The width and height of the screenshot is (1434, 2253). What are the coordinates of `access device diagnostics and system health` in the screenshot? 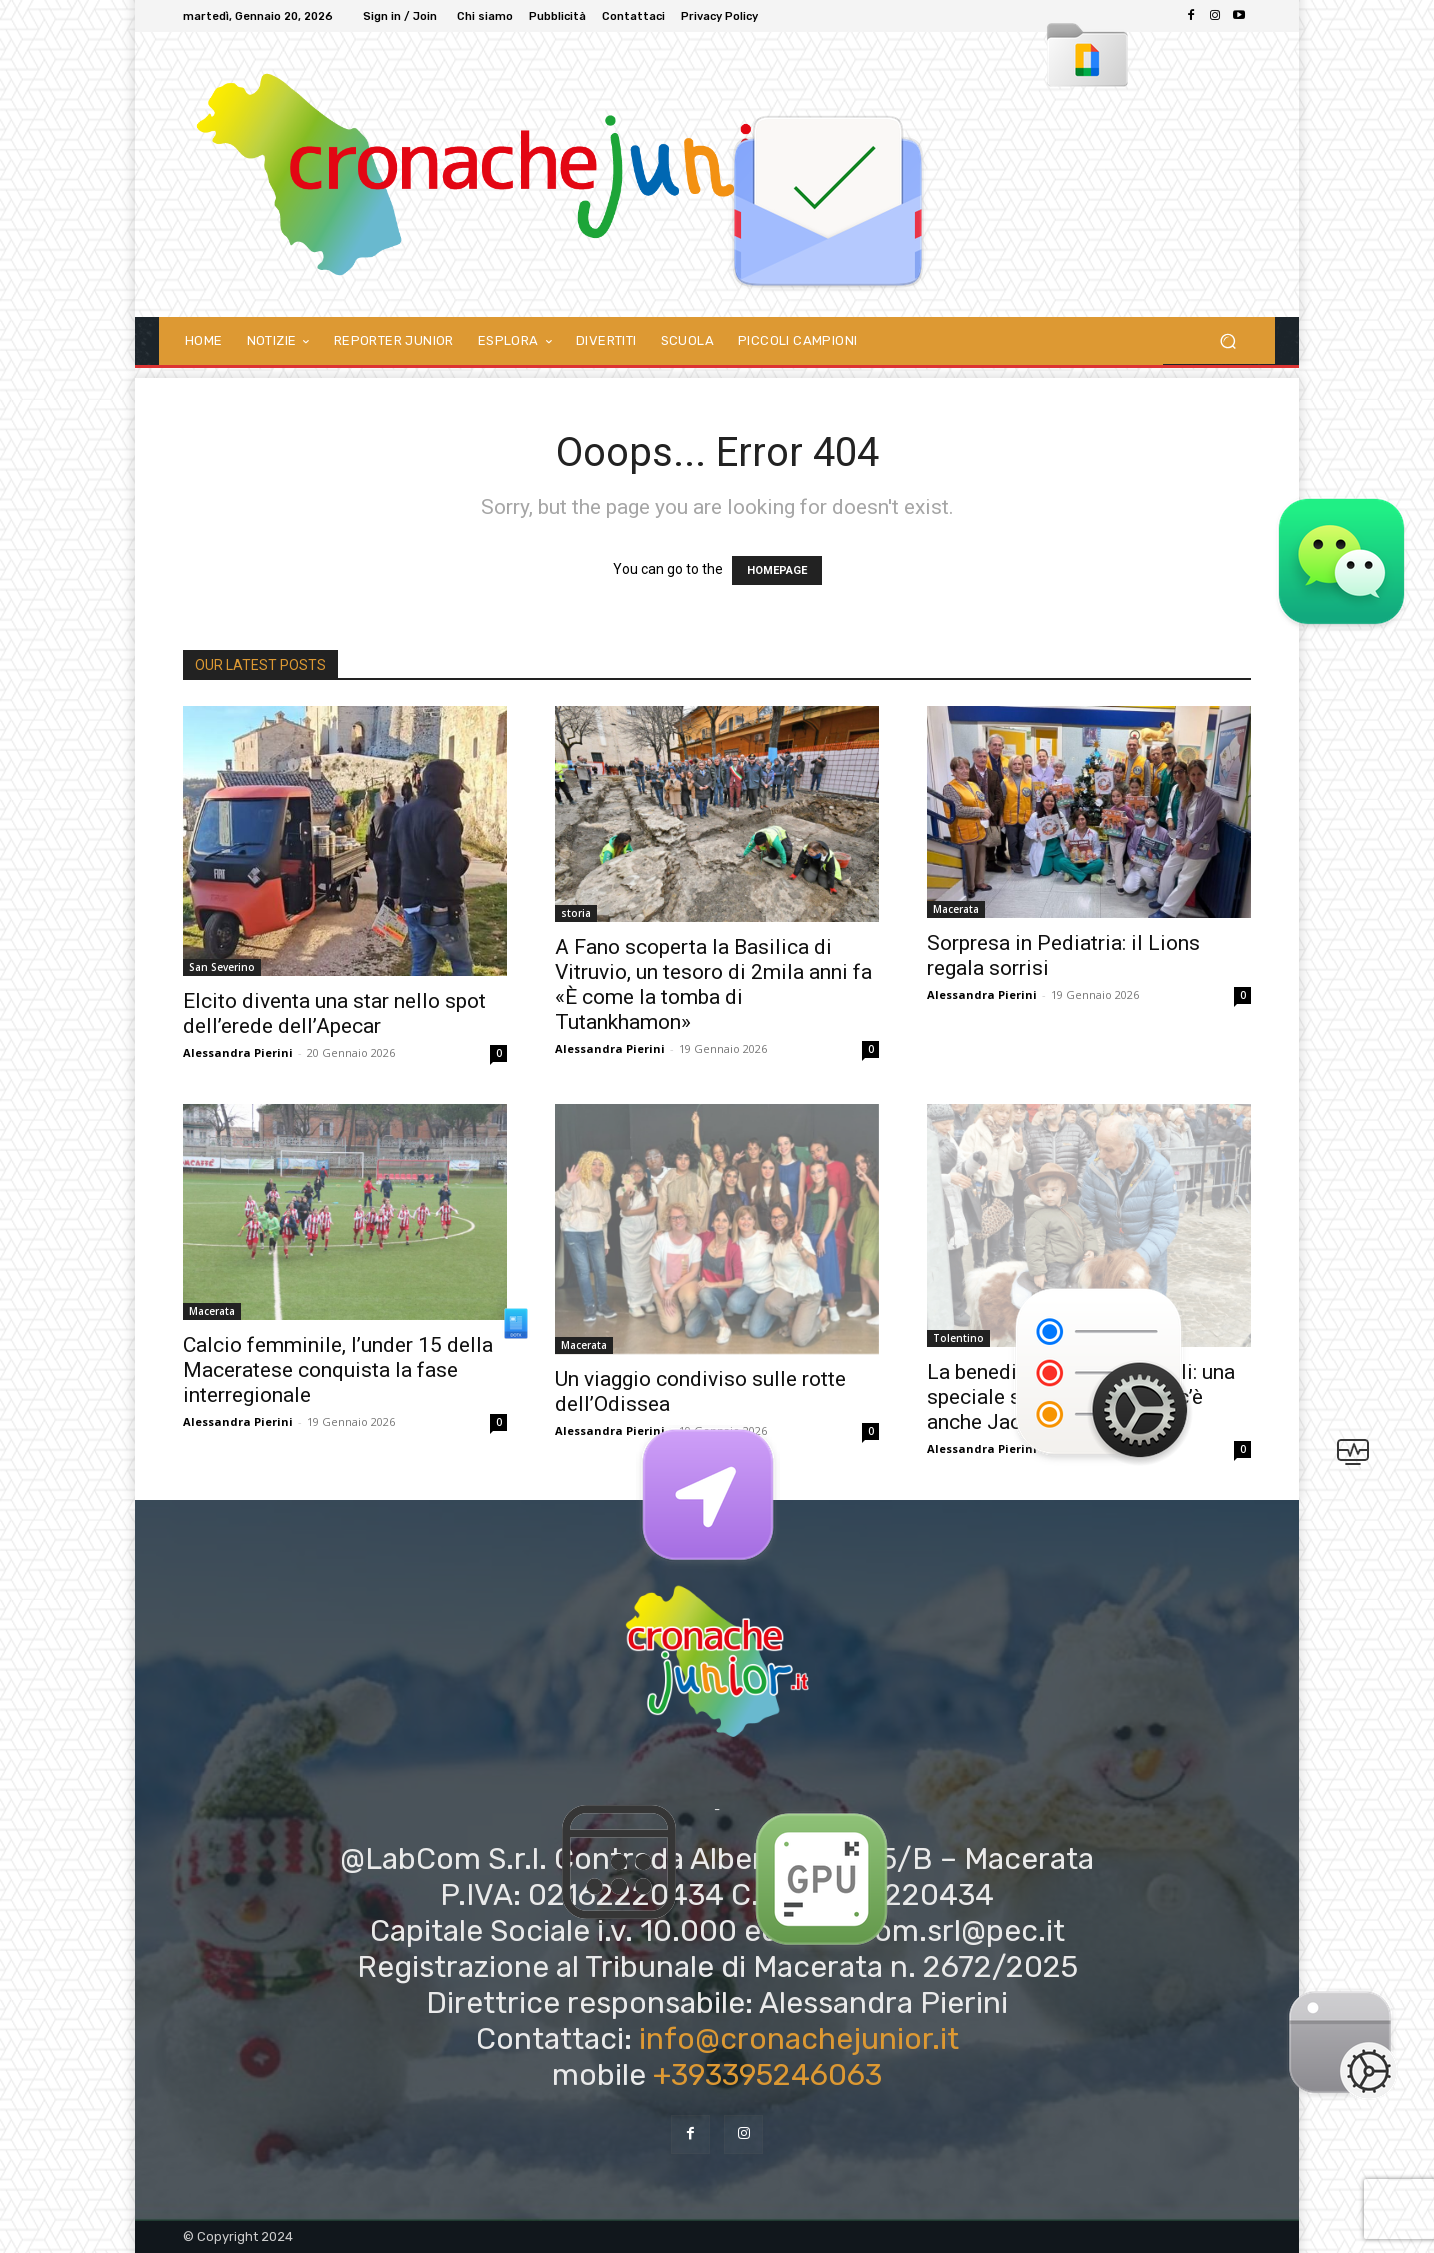 It's located at (1353, 1451).